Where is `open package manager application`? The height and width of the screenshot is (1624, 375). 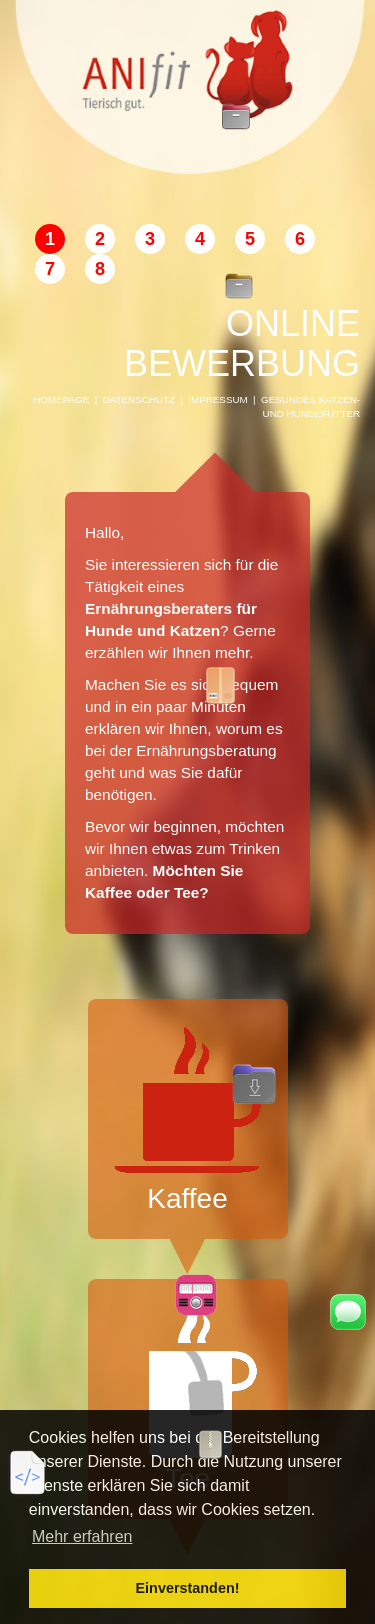
open package manager application is located at coordinates (220, 685).